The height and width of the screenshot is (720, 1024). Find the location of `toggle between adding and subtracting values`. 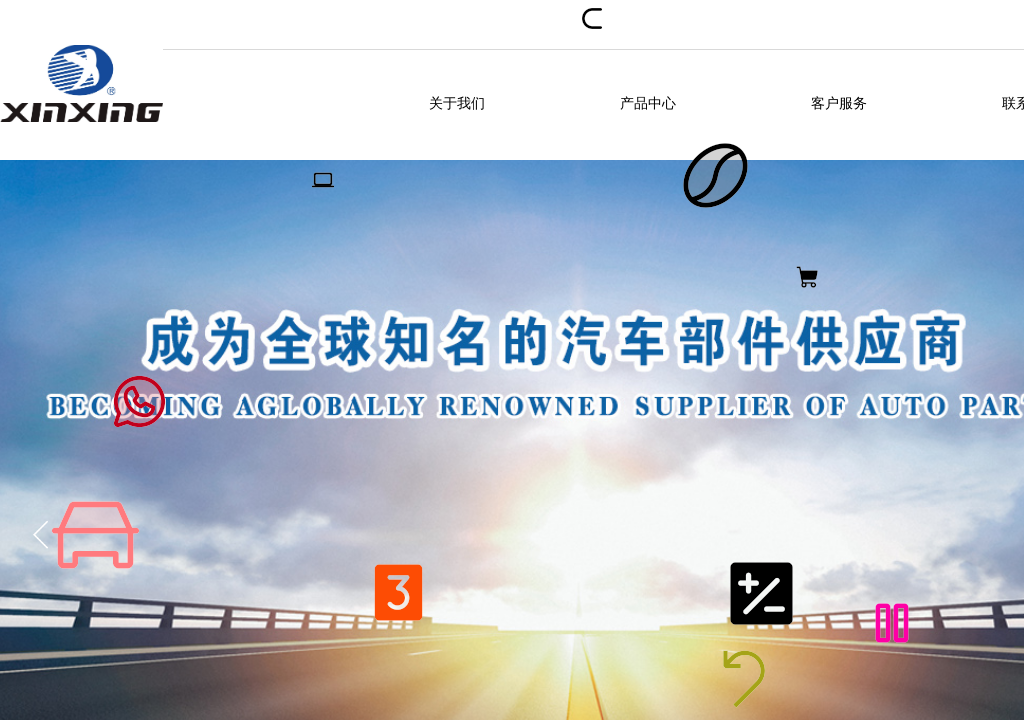

toggle between adding and subtracting values is located at coordinates (761, 593).